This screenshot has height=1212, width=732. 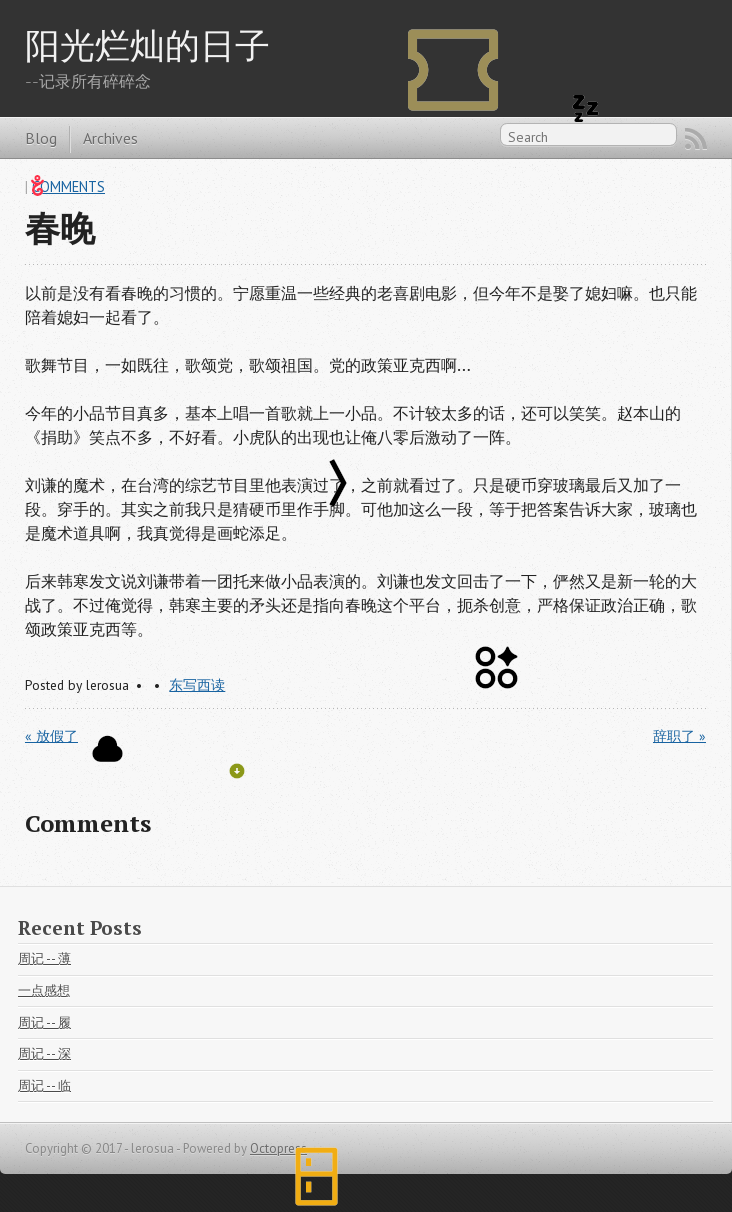 What do you see at coordinates (453, 70) in the screenshot?
I see `view your tickets or passes` at bounding box center [453, 70].